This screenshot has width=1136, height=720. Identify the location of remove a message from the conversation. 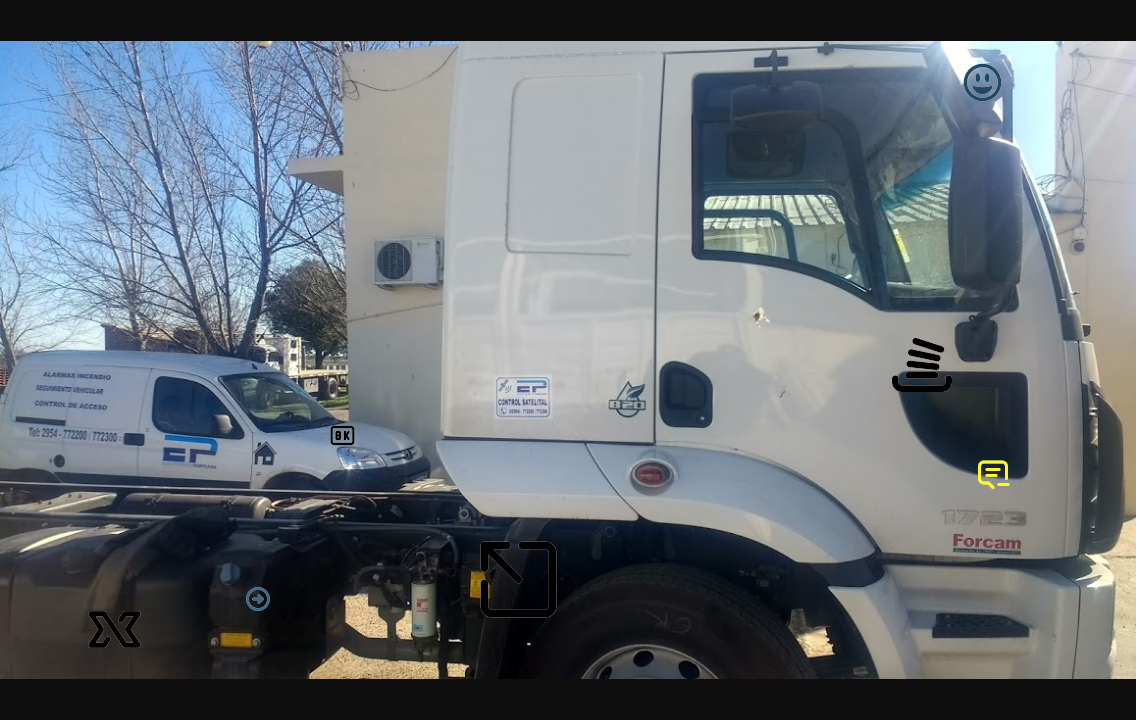
(993, 474).